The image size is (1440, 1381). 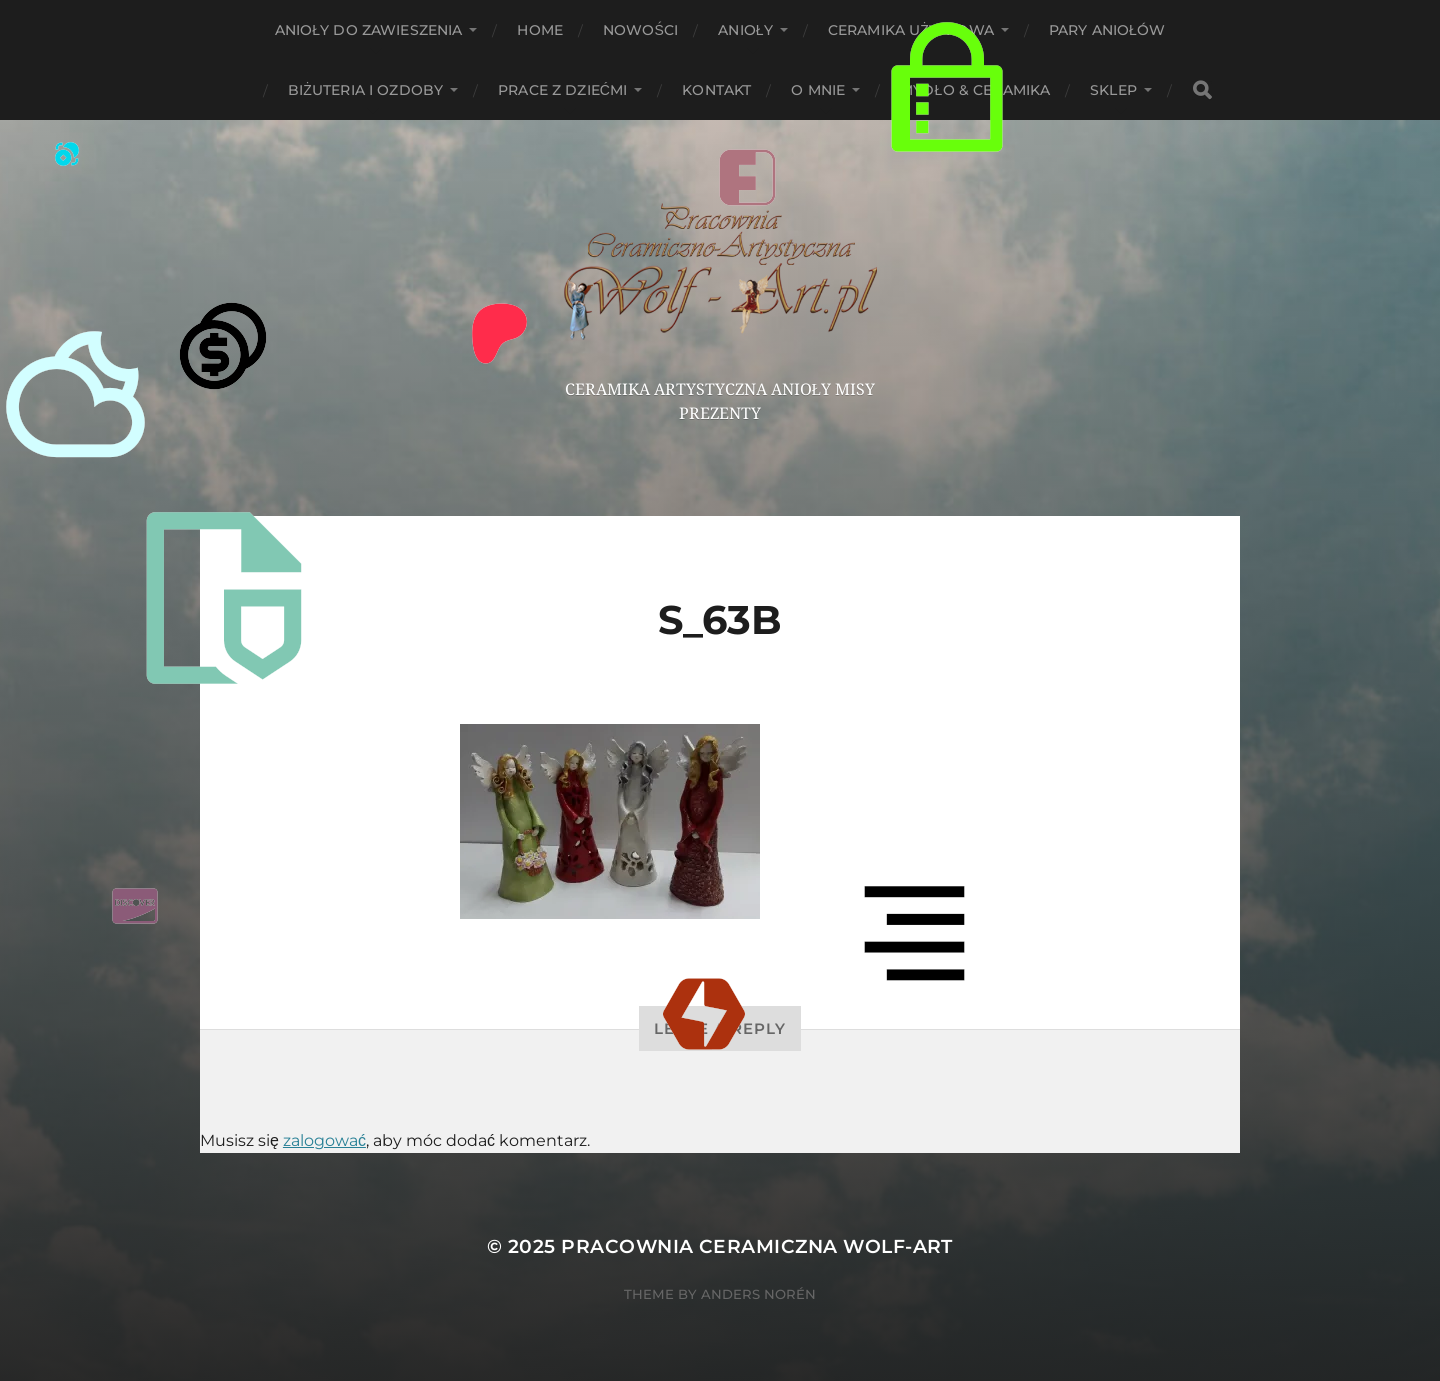 What do you see at coordinates (75, 400) in the screenshot?
I see `indicates partly cloudy night weather conditions` at bounding box center [75, 400].